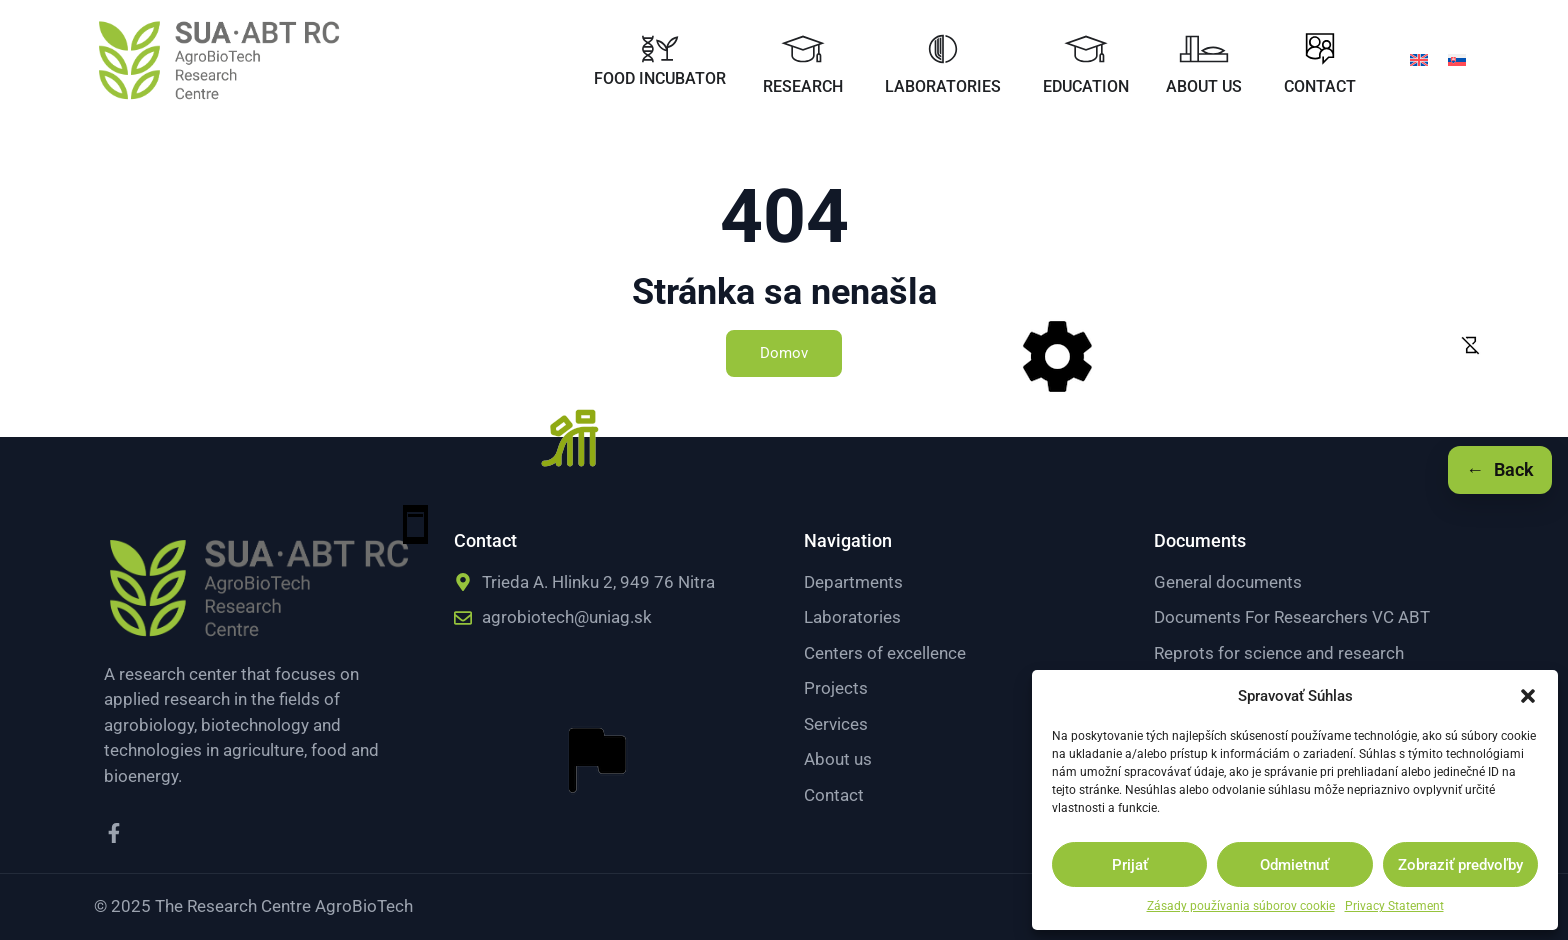 Image resolution: width=1568 pixels, height=940 pixels. I want to click on browse amusement park attractions, so click(570, 438).